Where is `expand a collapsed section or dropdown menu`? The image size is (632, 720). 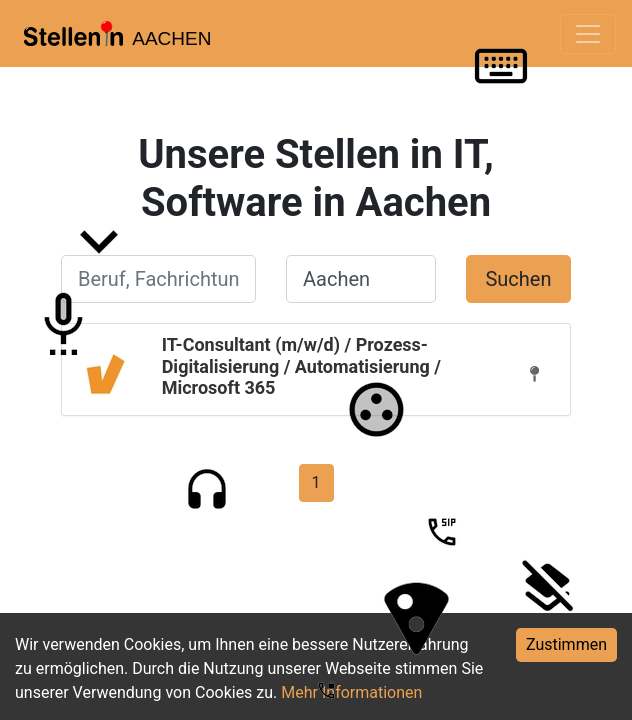 expand a collapsed section or dropdown menu is located at coordinates (99, 241).